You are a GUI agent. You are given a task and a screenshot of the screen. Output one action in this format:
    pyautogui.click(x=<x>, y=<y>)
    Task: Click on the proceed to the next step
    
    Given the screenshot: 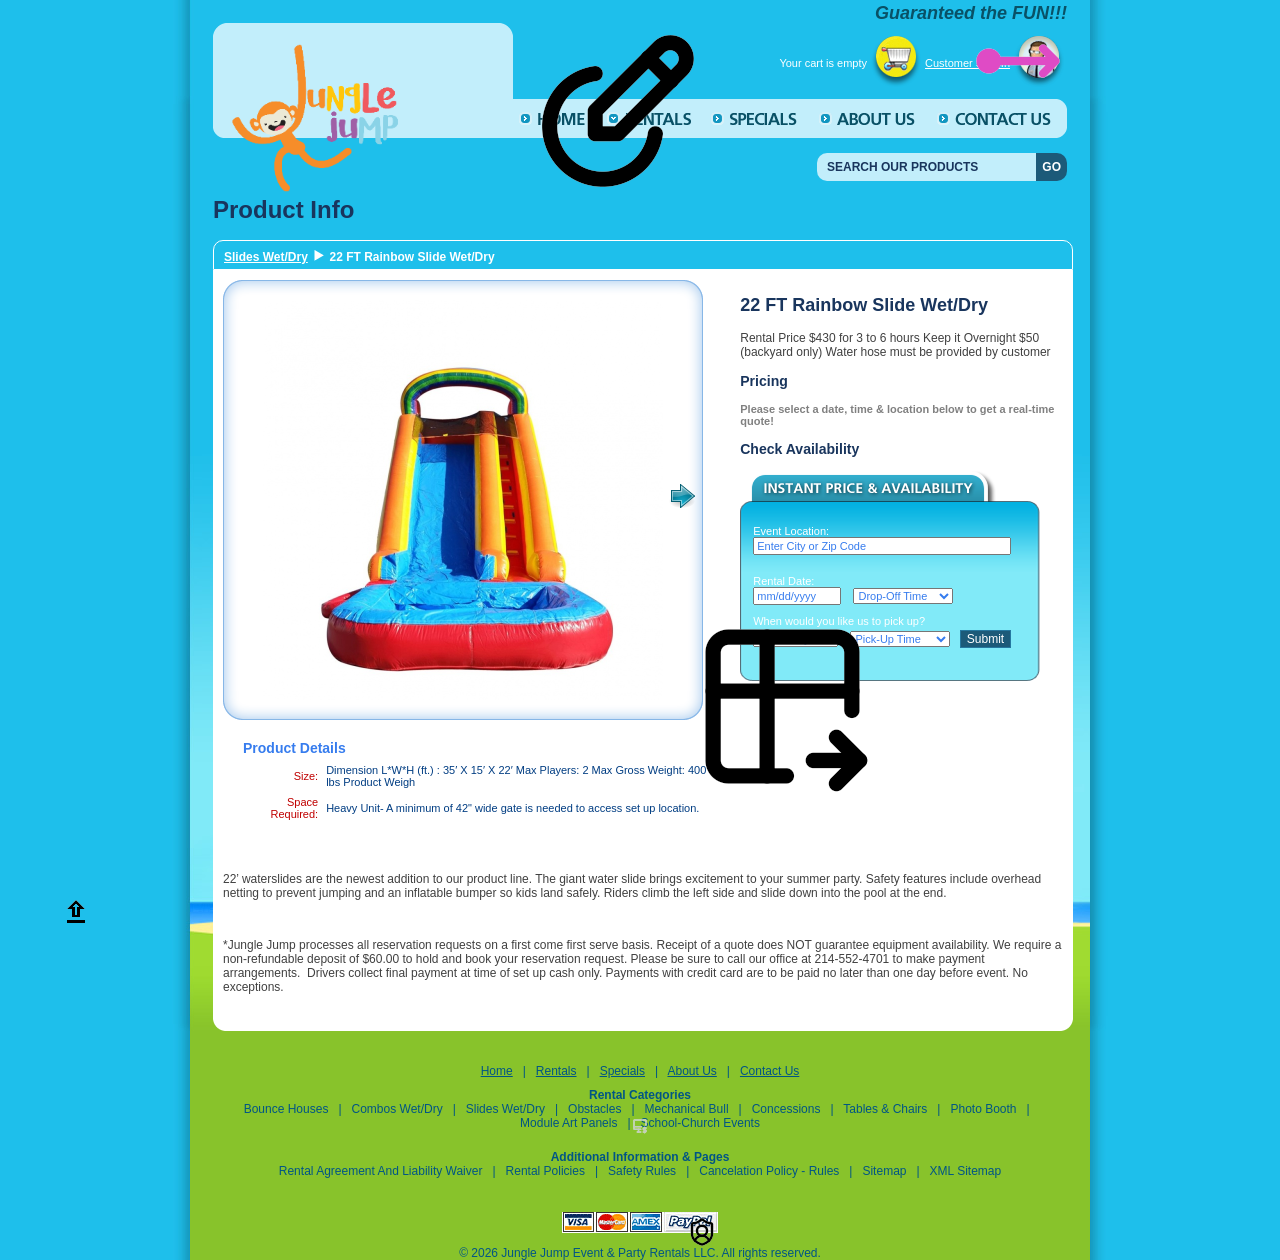 What is the action you would take?
    pyautogui.click(x=1018, y=61)
    